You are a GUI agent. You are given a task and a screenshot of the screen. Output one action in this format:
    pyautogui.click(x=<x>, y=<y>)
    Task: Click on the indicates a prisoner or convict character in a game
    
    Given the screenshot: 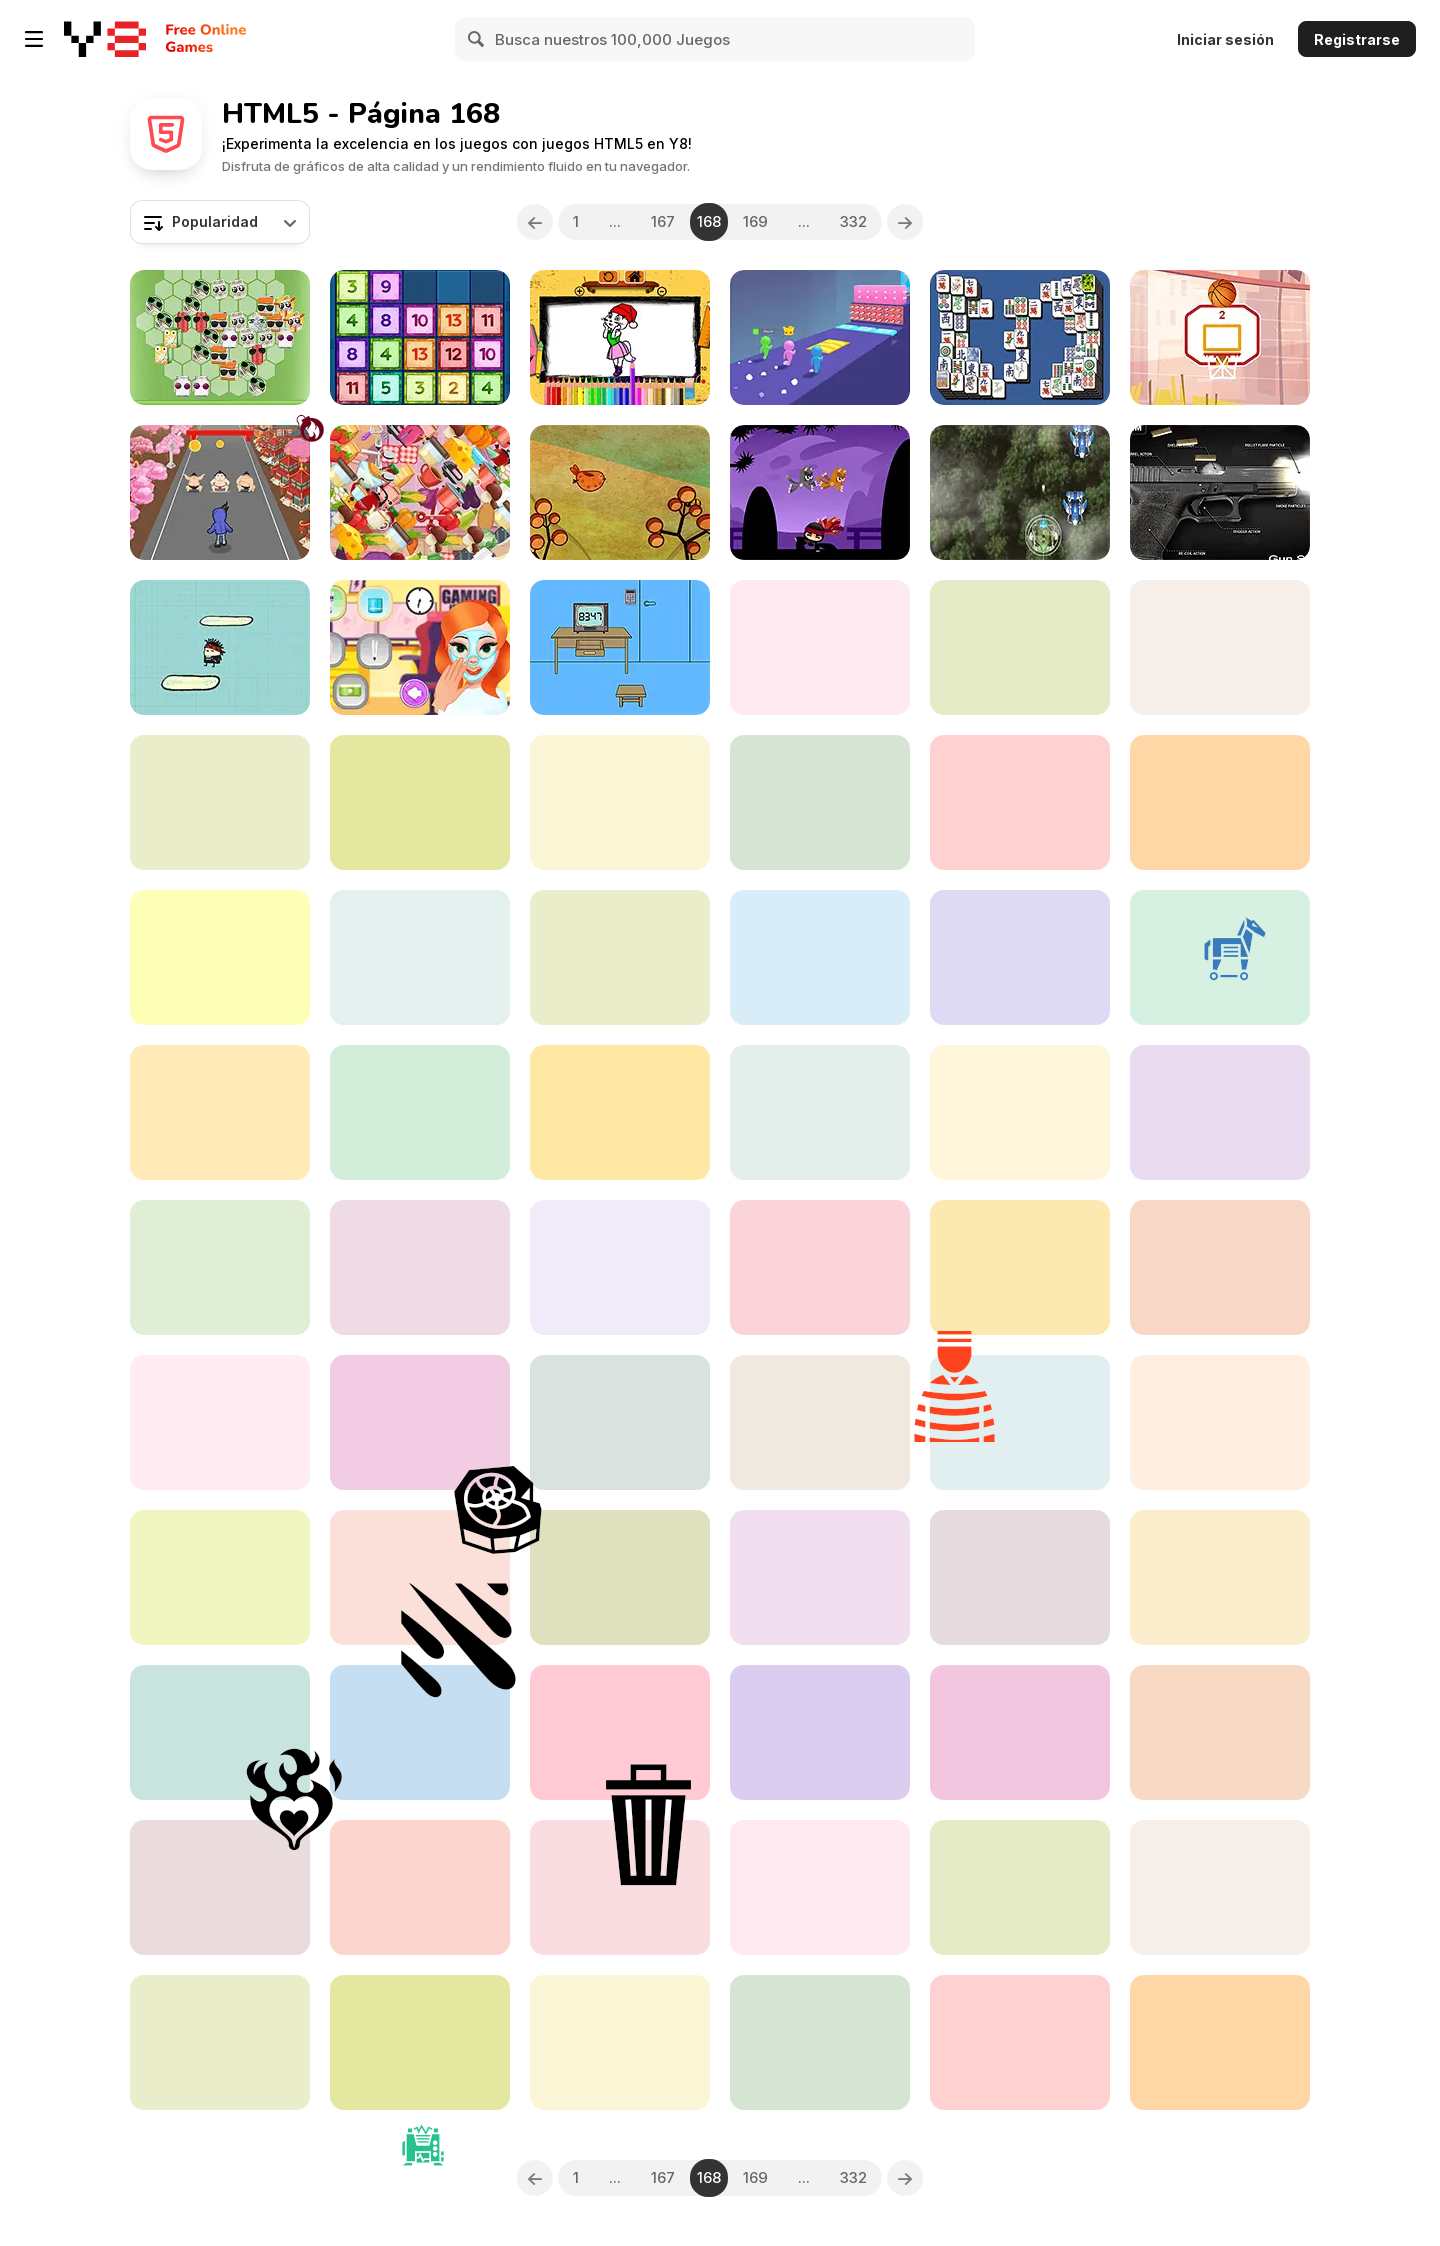 What is the action you would take?
    pyautogui.click(x=954, y=1386)
    